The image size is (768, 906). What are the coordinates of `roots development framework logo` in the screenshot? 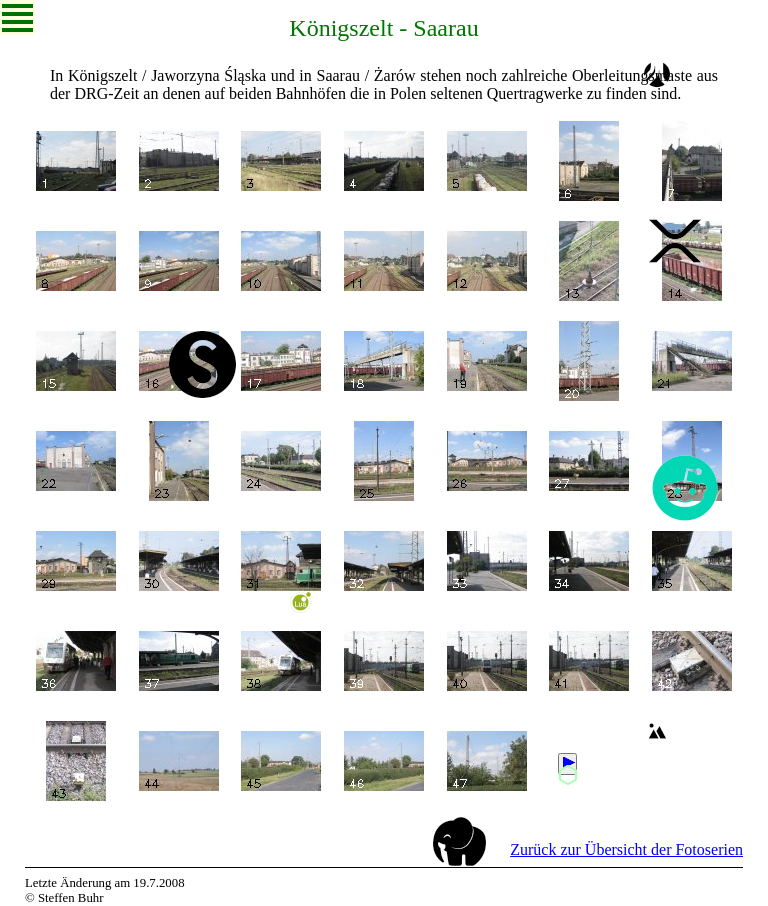 It's located at (657, 75).